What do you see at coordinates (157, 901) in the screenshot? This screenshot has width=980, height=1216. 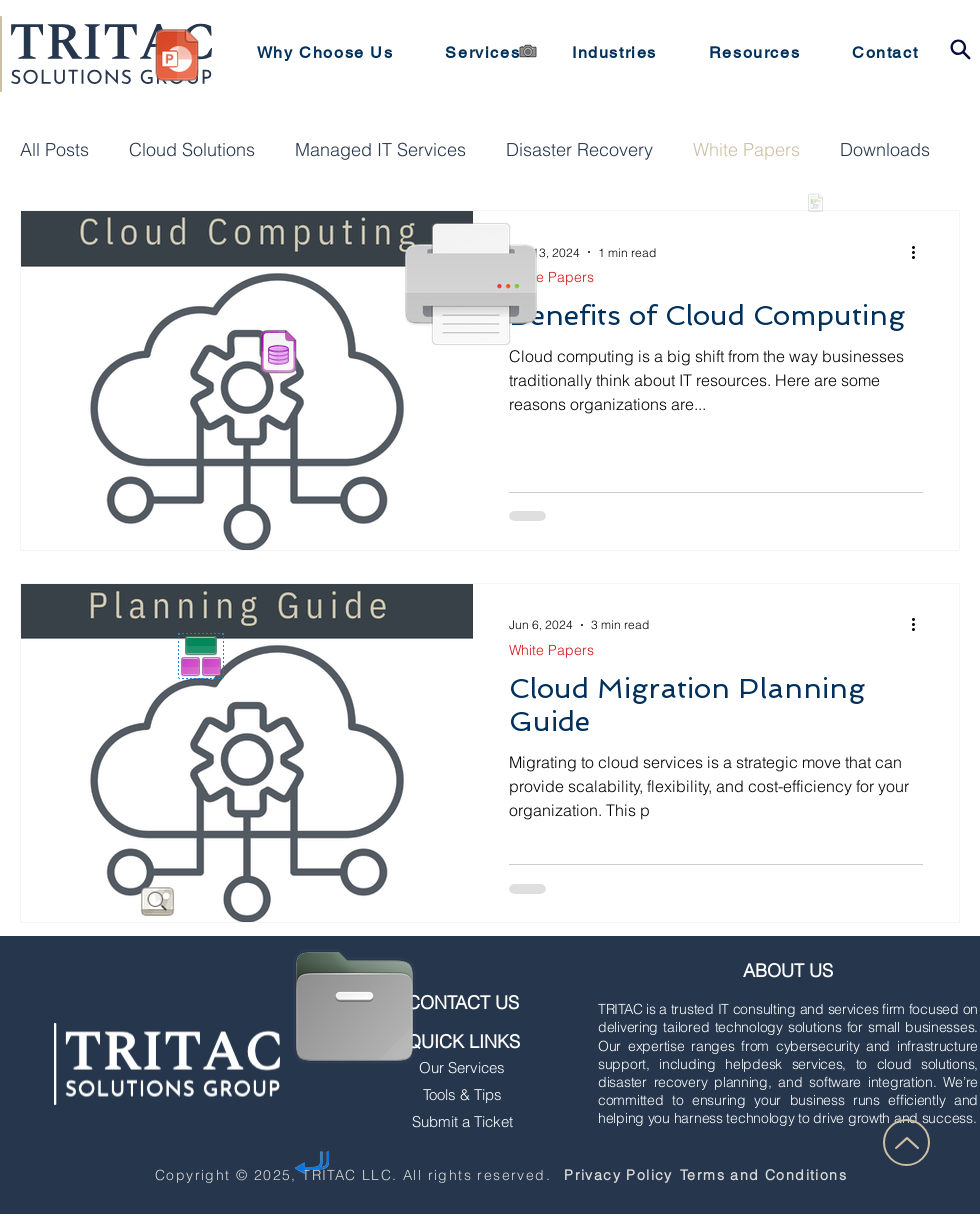 I see `open eye of gnome image viewer` at bounding box center [157, 901].